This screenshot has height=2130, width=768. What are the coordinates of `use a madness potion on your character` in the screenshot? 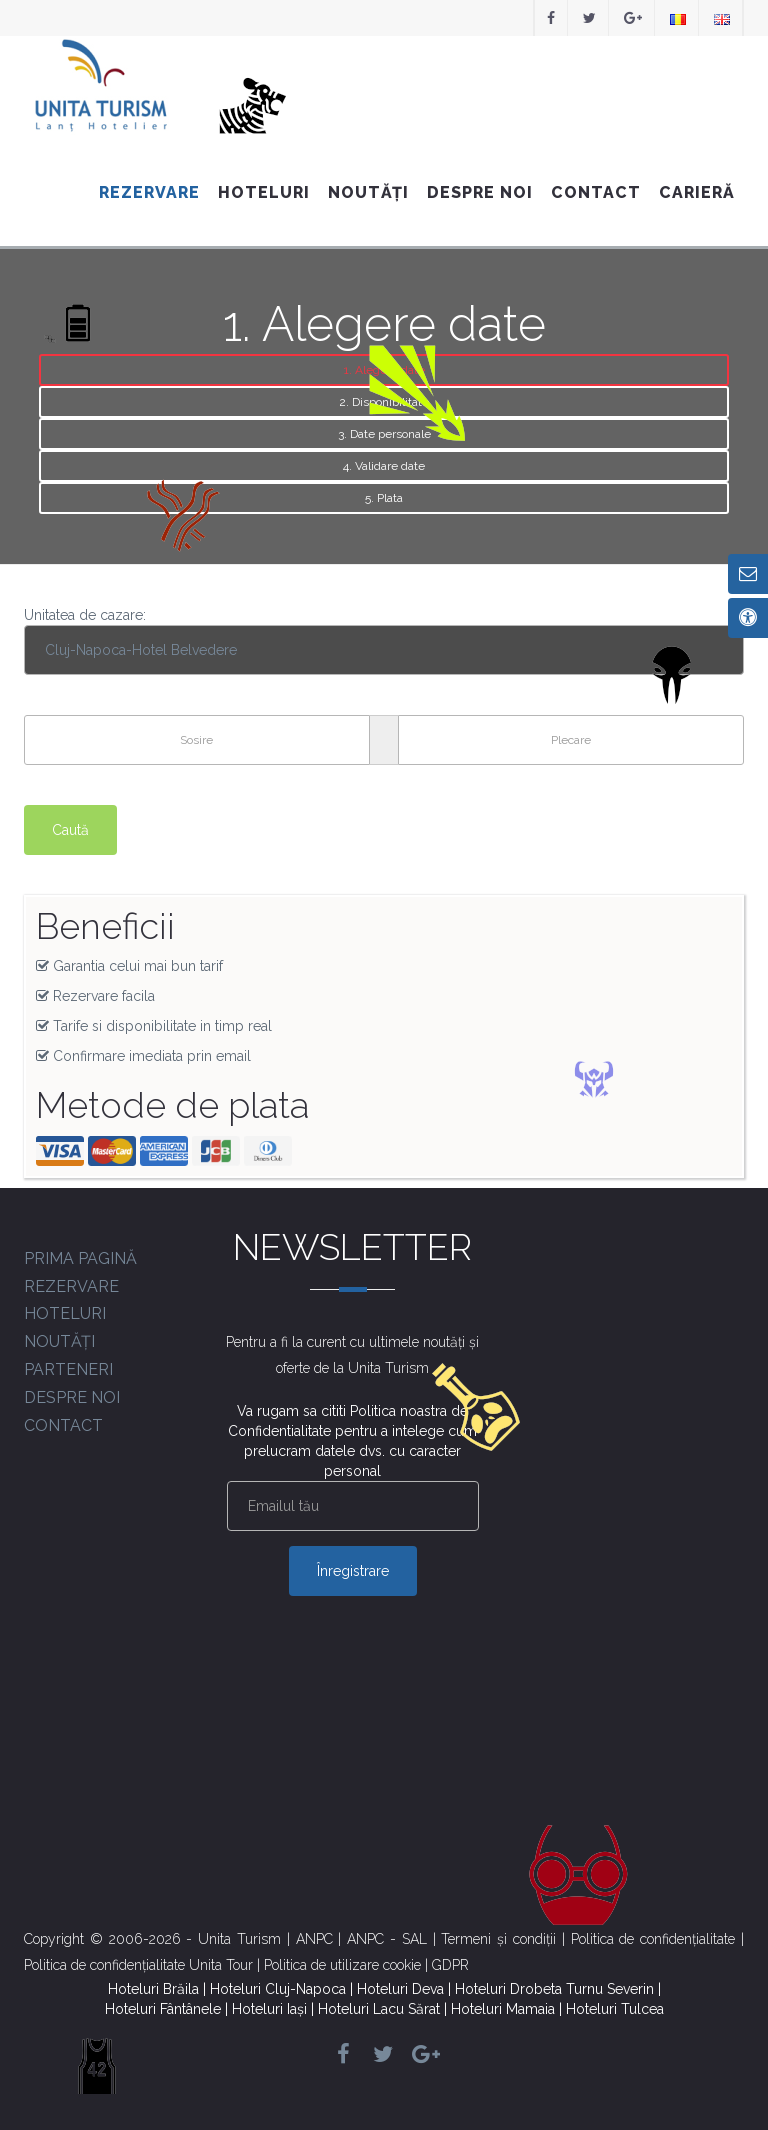 It's located at (476, 1407).